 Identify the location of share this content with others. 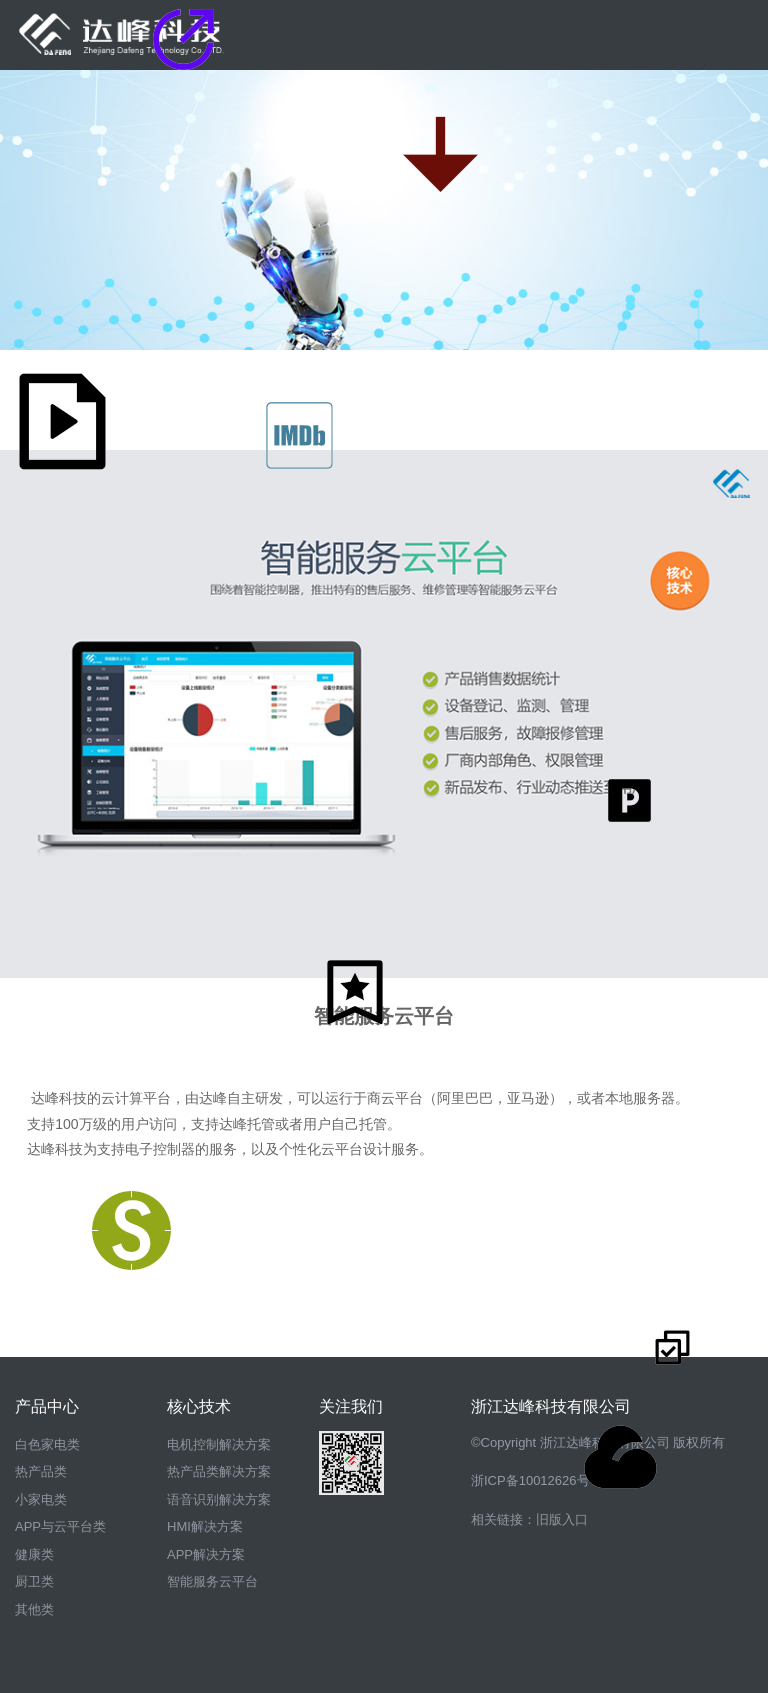
(183, 39).